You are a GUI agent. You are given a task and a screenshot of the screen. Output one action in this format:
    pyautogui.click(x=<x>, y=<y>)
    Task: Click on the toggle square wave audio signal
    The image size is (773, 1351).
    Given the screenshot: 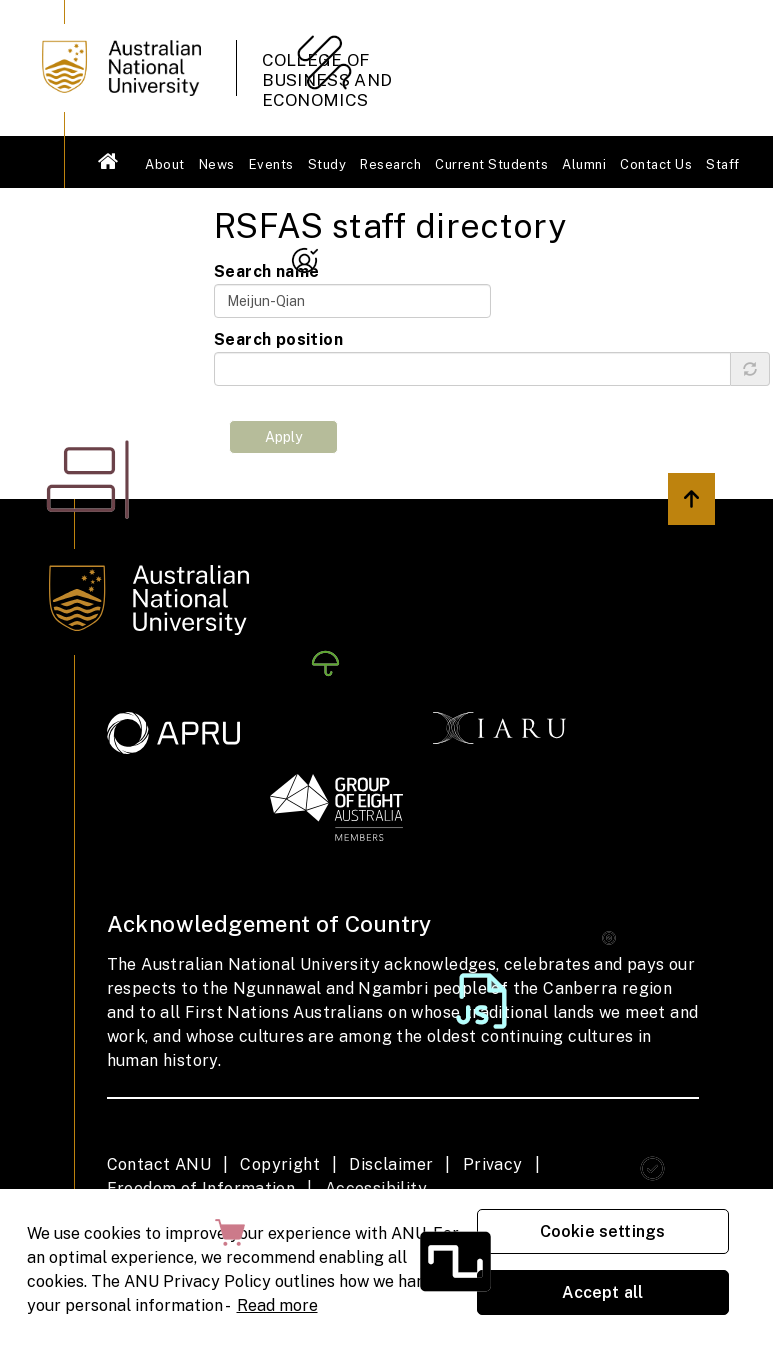 What is the action you would take?
    pyautogui.click(x=455, y=1261)
    